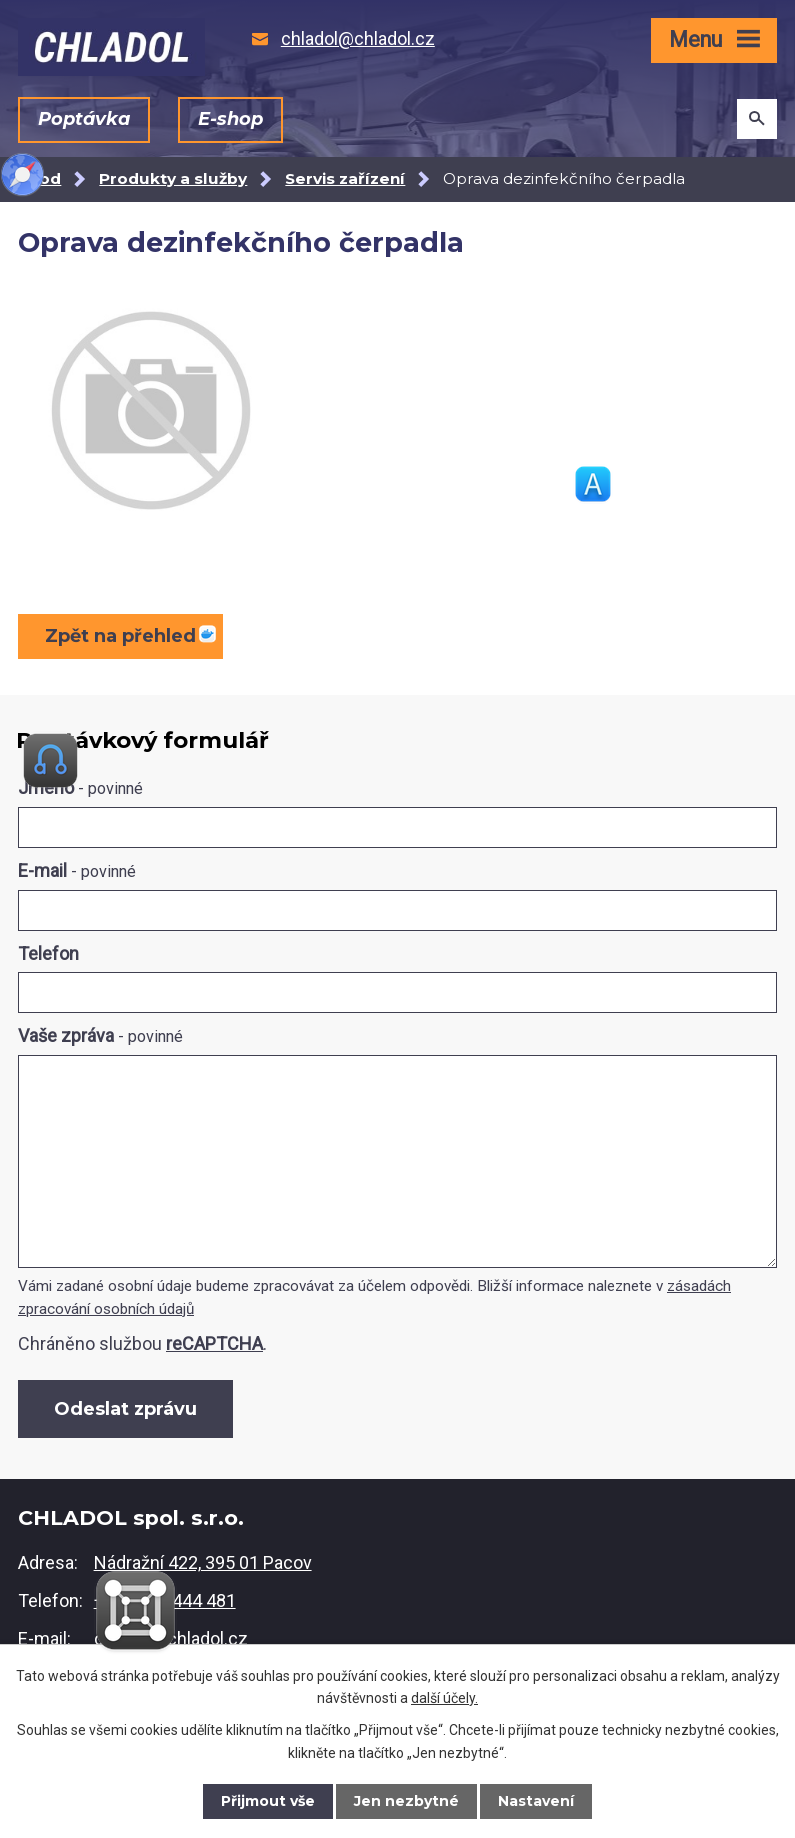 The height and width of the screenshot is (1838, 795). What do you see at coordinates (50, 760) in the screenshot?
I see `open auryo soundcloud client` at bounding box center [50, 760].